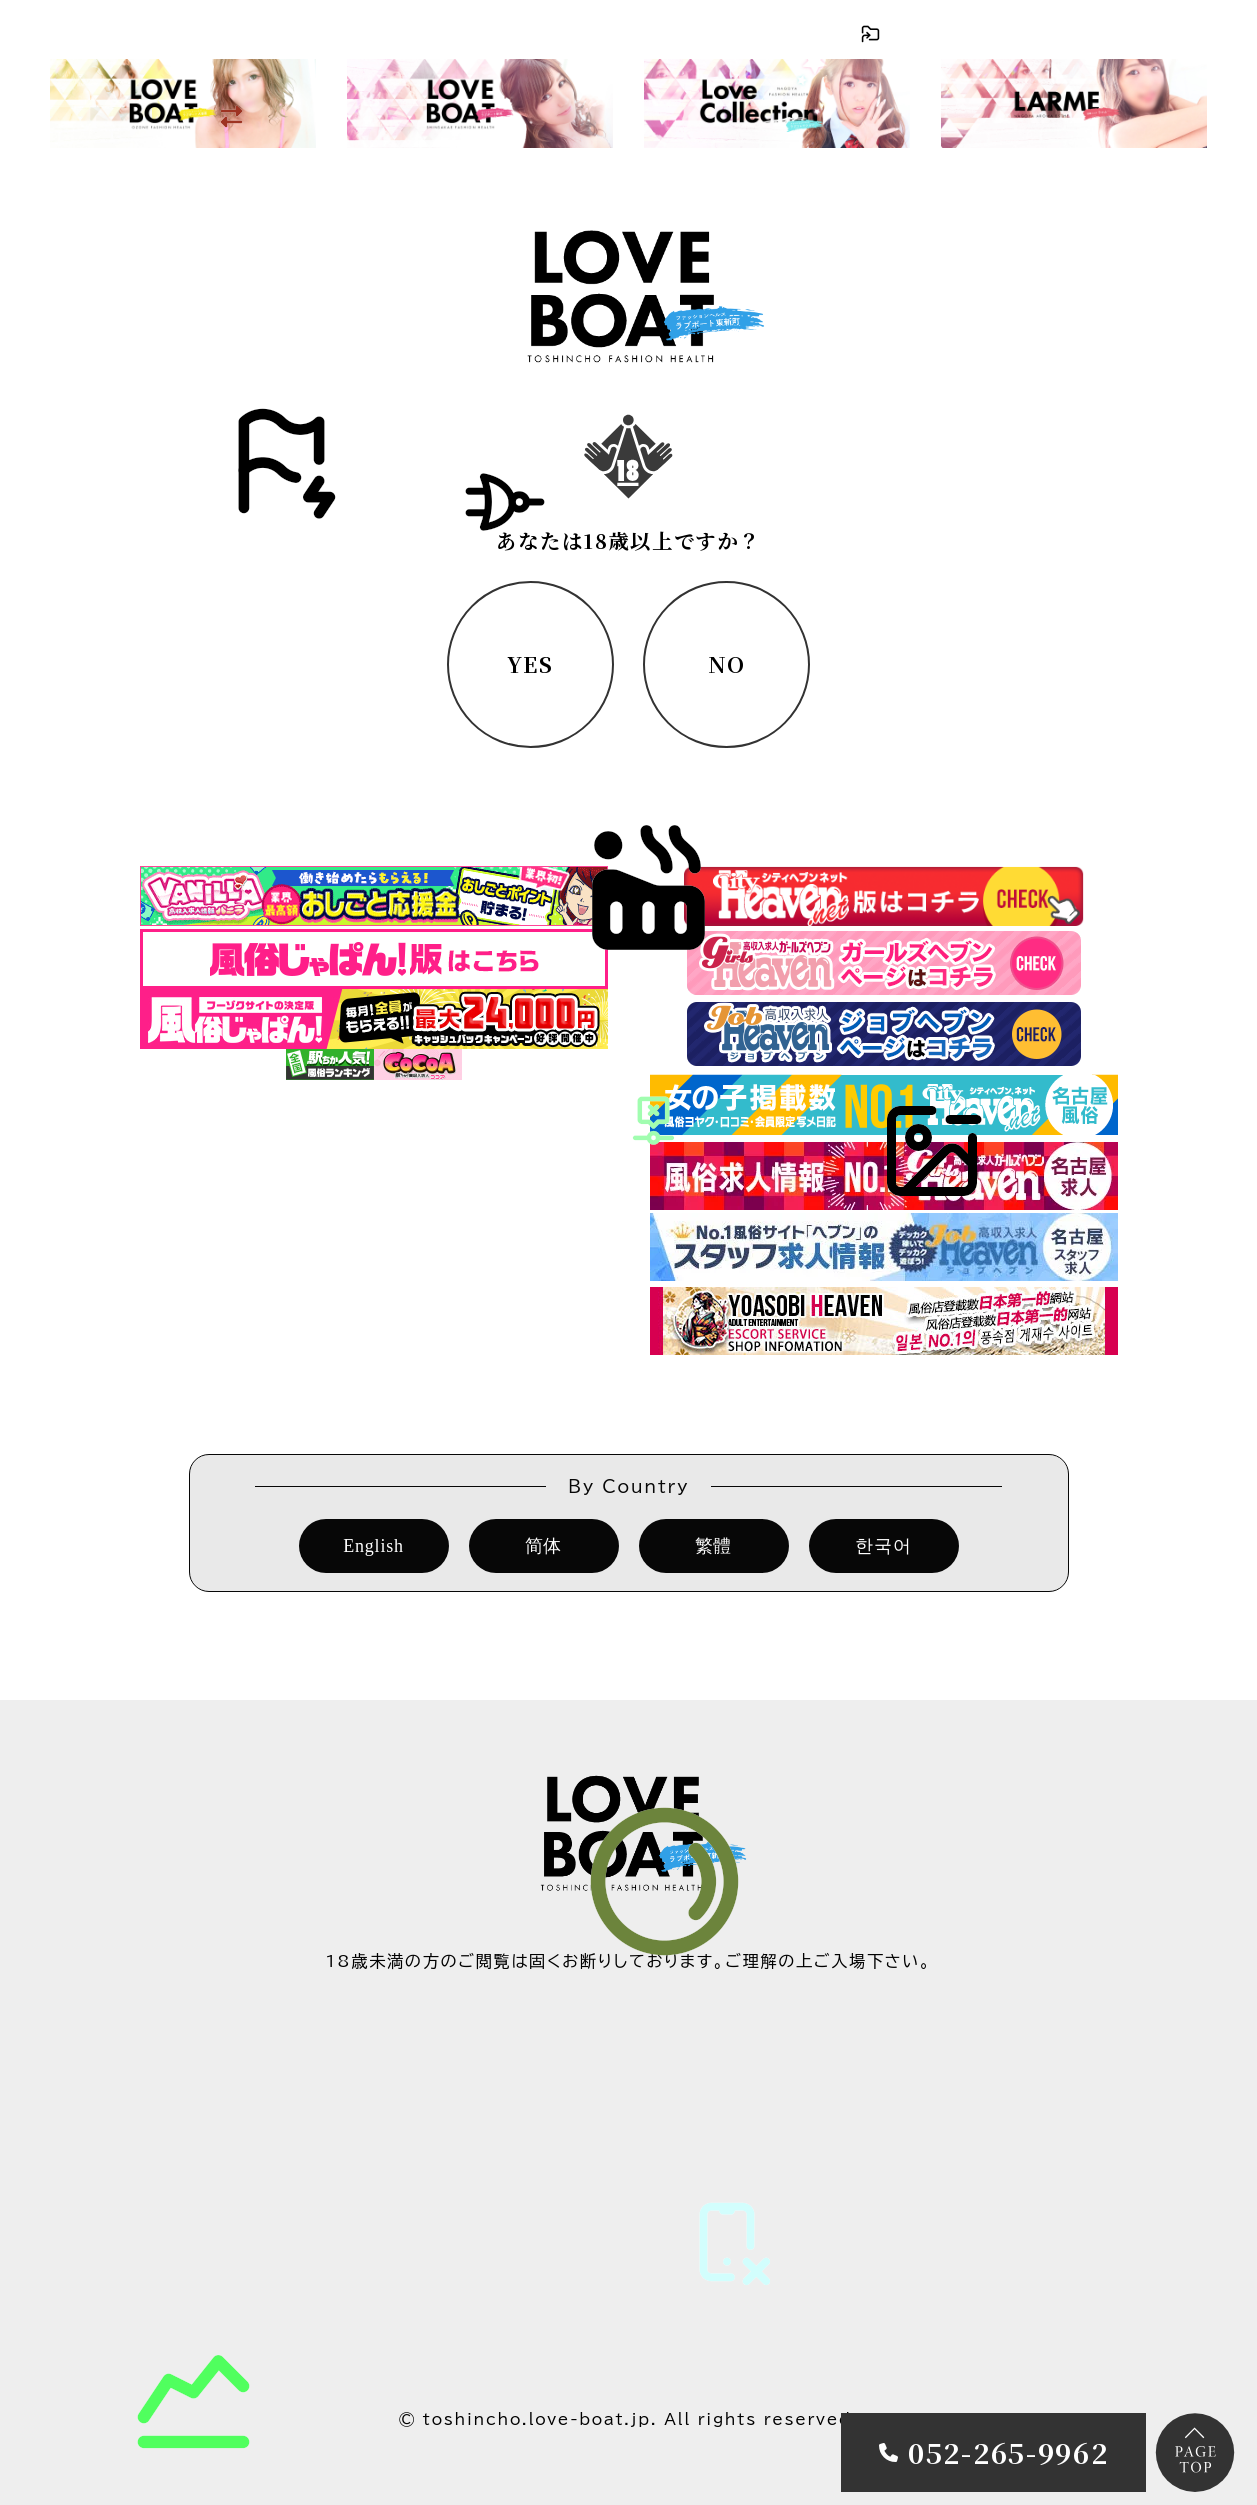 Image resolution: width=1257 pixels, height=2505 pixels. What do you see at coordinates (505, 502) in the screenshot?
I see `NOR logic gate symbol for circuit diagrams` at bounding box center [505, 502].